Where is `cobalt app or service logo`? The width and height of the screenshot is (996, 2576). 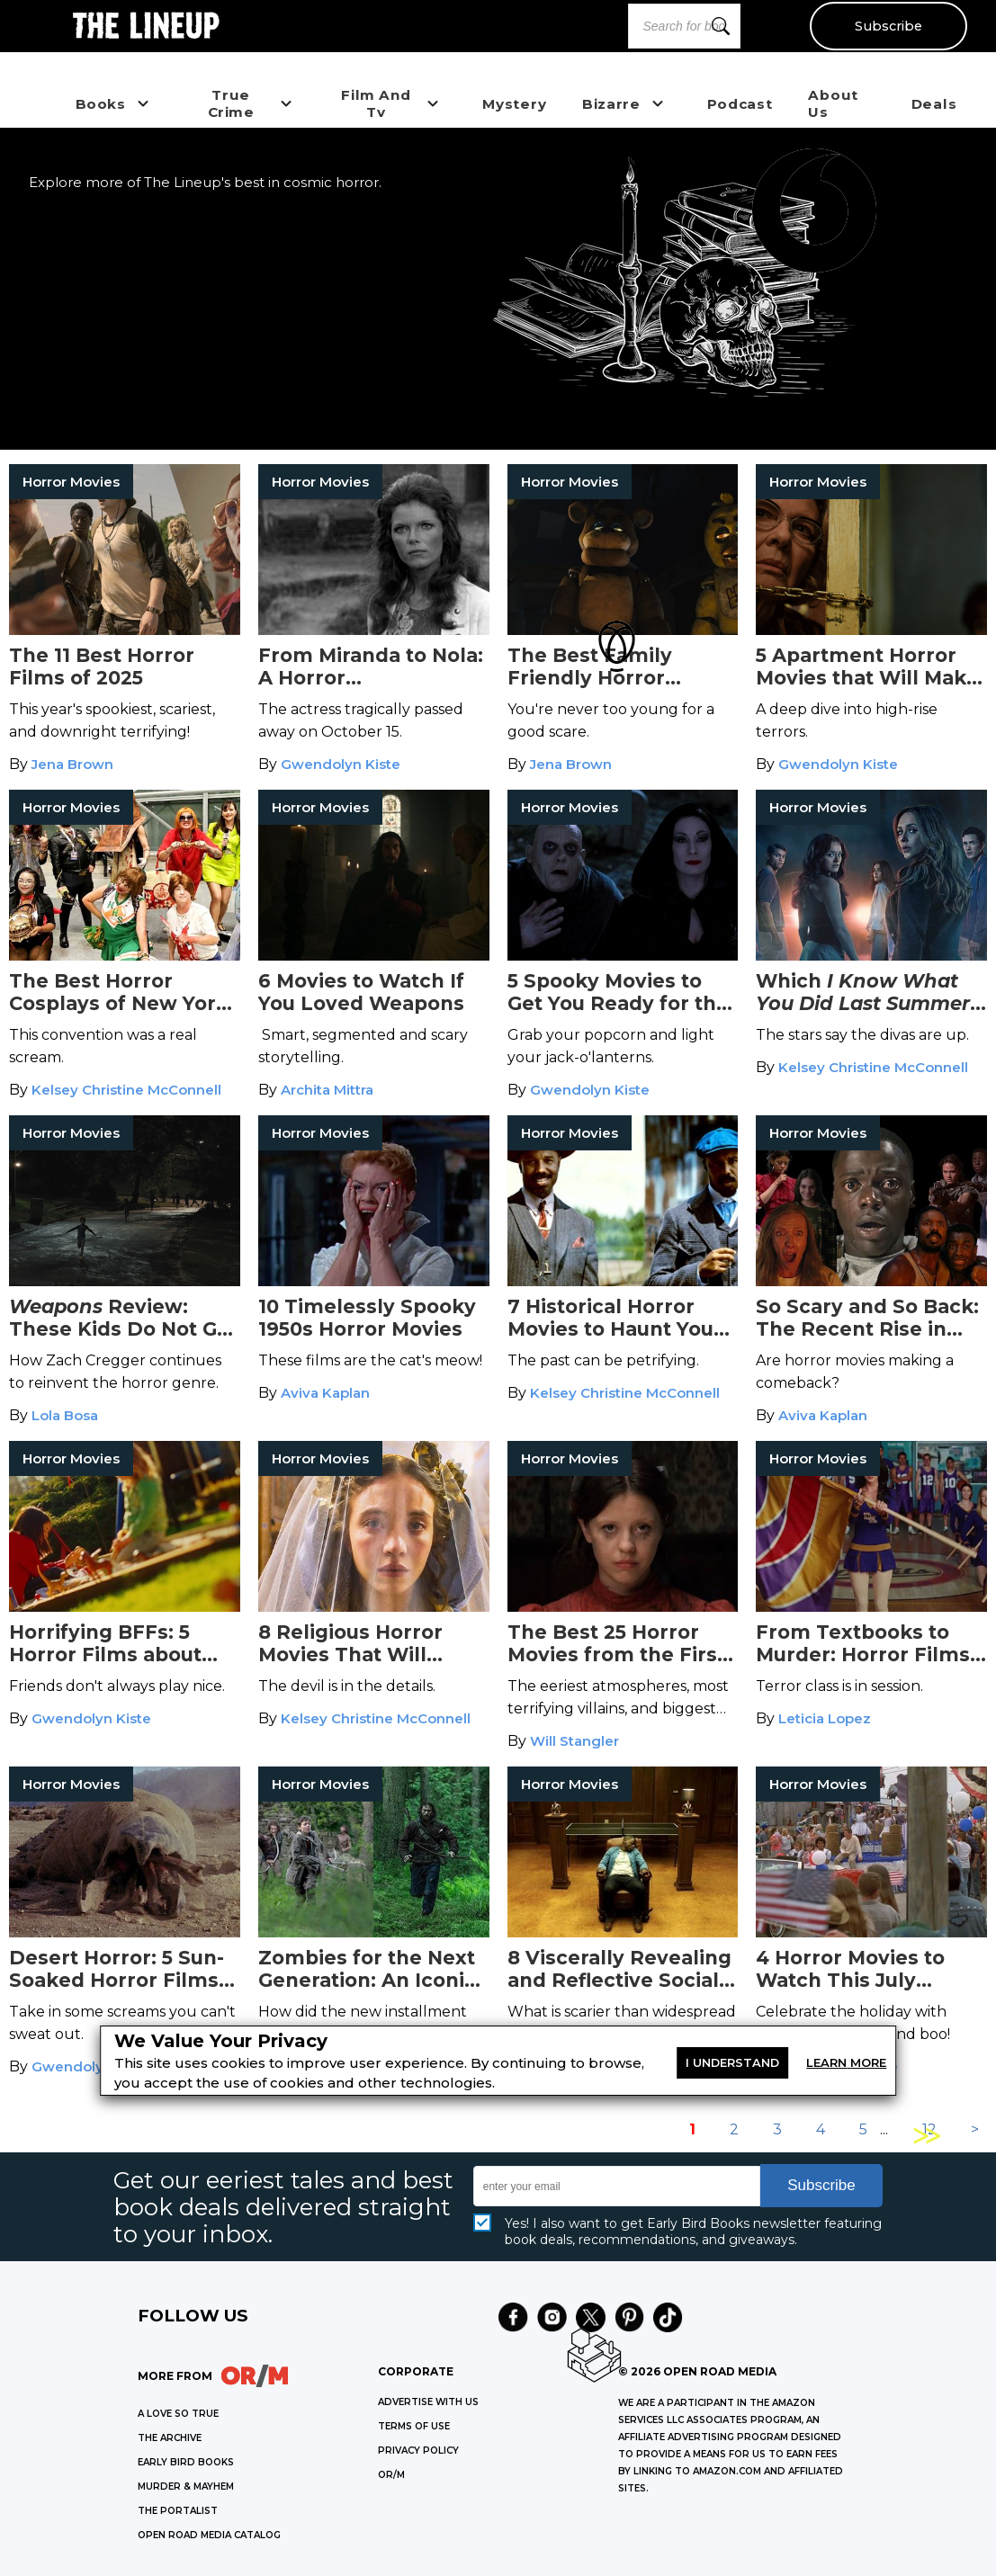
cobalt app or service logo is located at coordinates (927, 2135).